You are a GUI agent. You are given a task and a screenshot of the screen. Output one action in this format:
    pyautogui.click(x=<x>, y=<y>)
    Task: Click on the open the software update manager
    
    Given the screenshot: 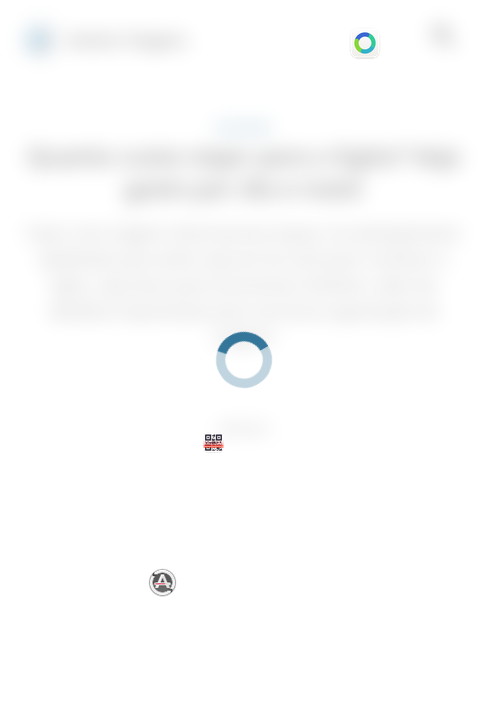 What is the action you would take?
    pyautogui.click(x=162, y=582)
    